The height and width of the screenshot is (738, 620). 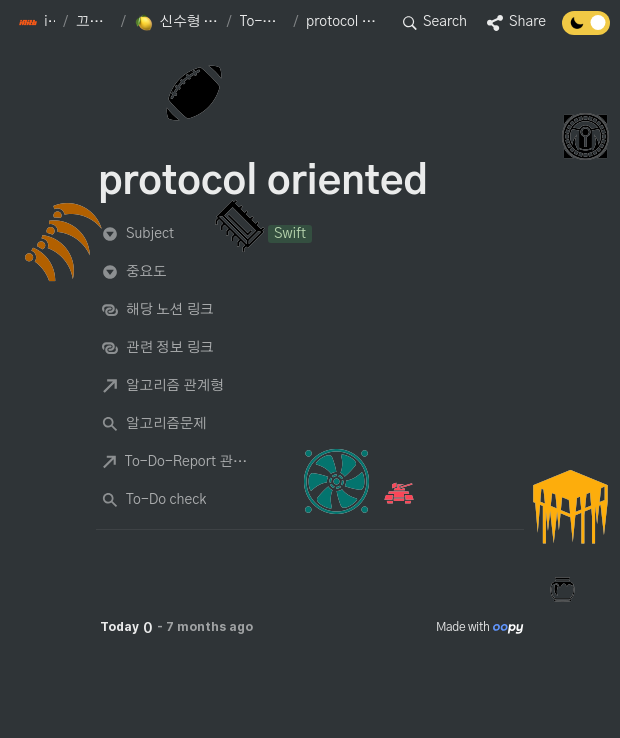 What do you see at coordinates (194, 93) in the screenshot?
I see `view american football games or scores` at bounding box center [194, 93].